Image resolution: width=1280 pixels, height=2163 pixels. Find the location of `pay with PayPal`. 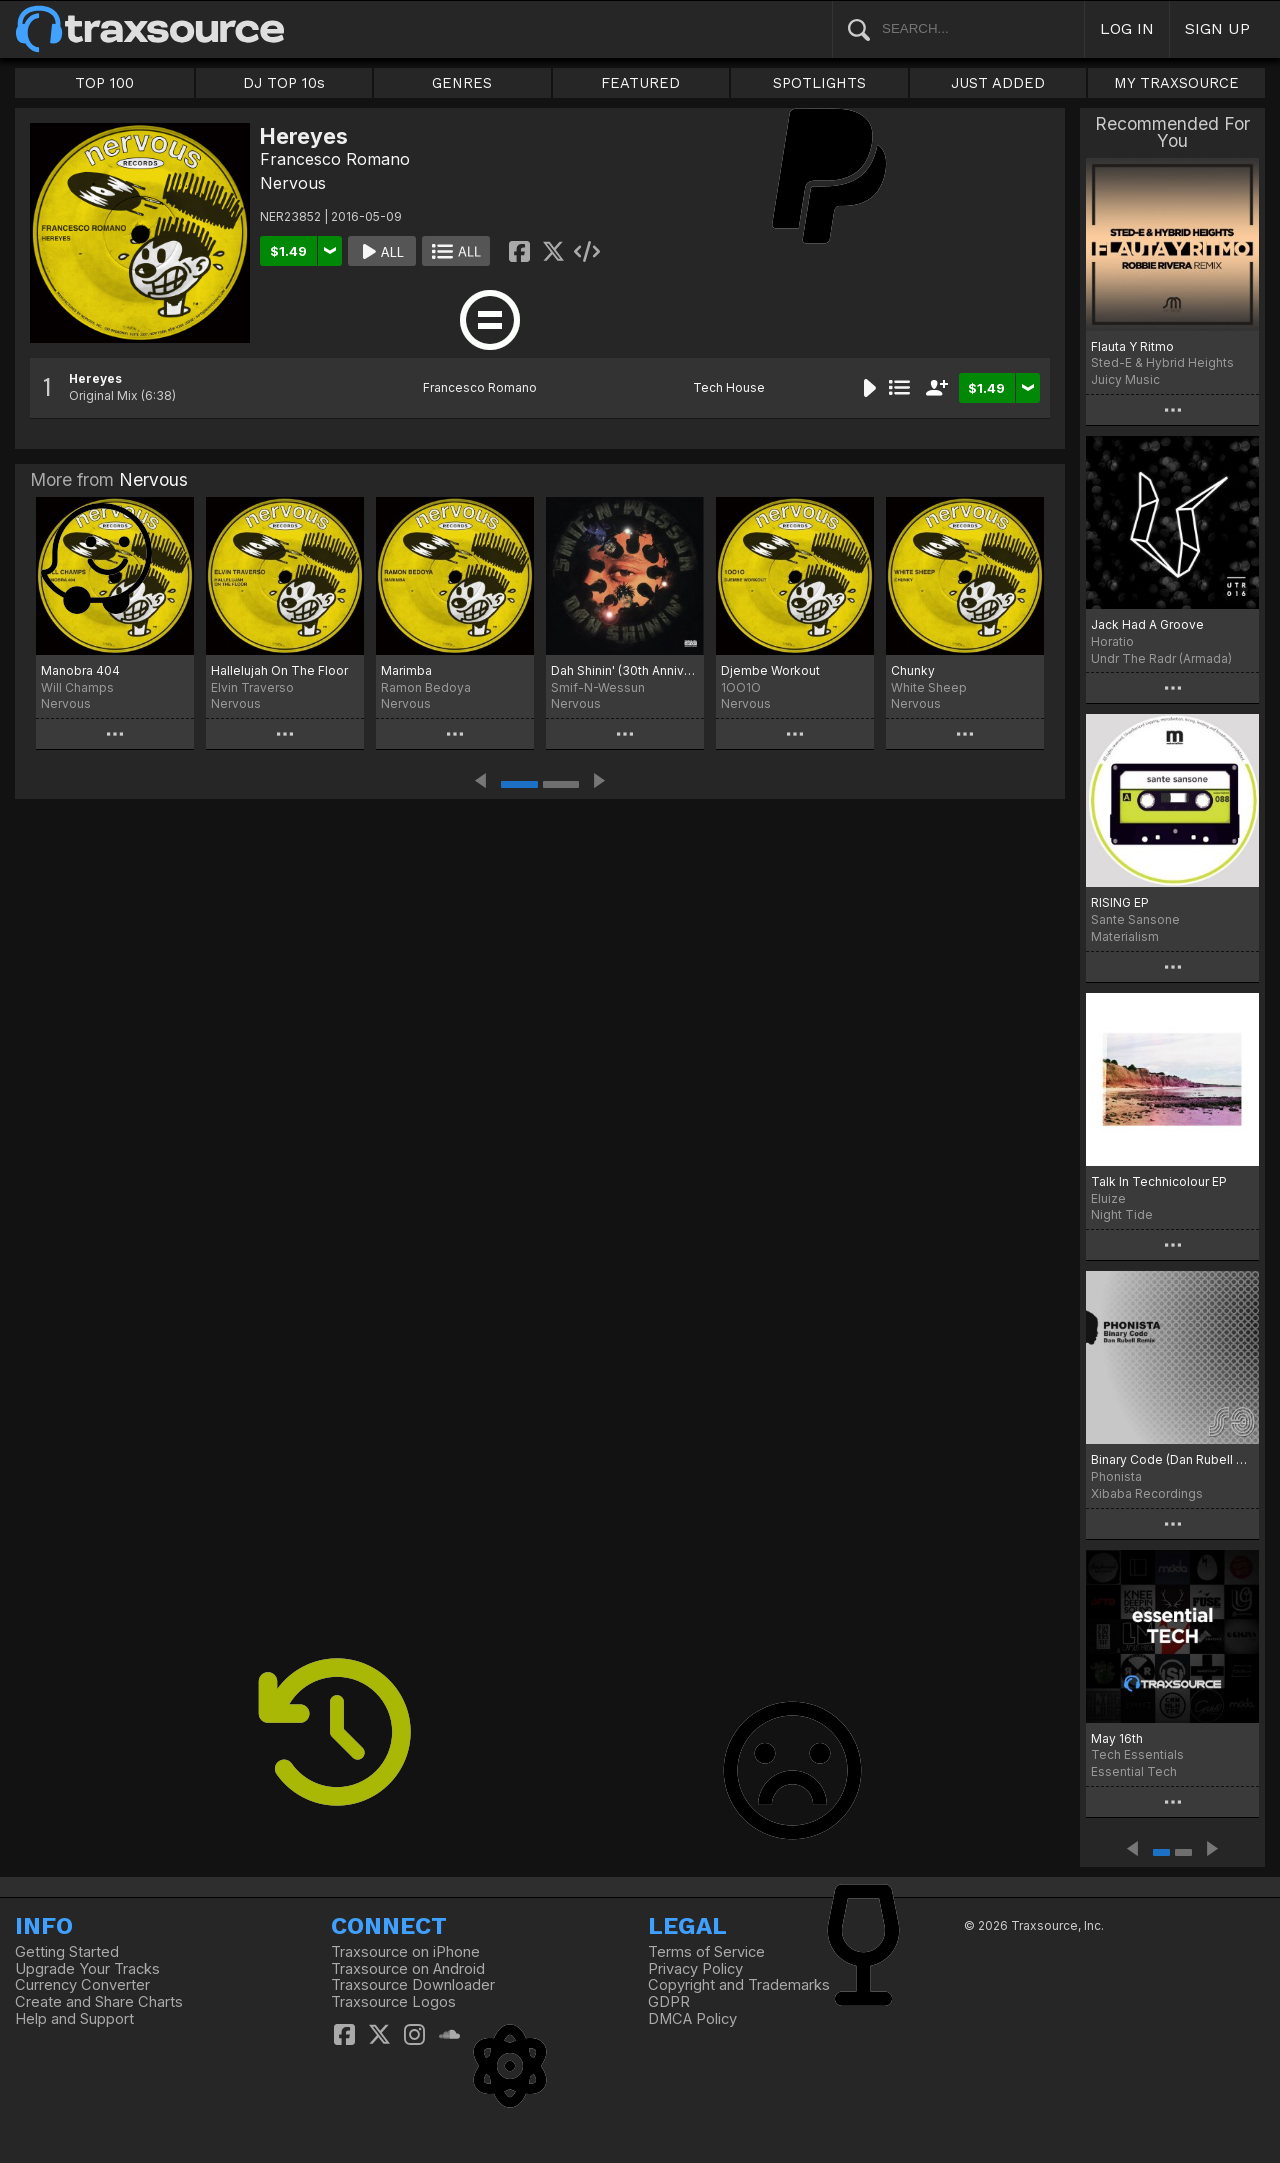

pay with PayPal is located at coordinates (829, 176).